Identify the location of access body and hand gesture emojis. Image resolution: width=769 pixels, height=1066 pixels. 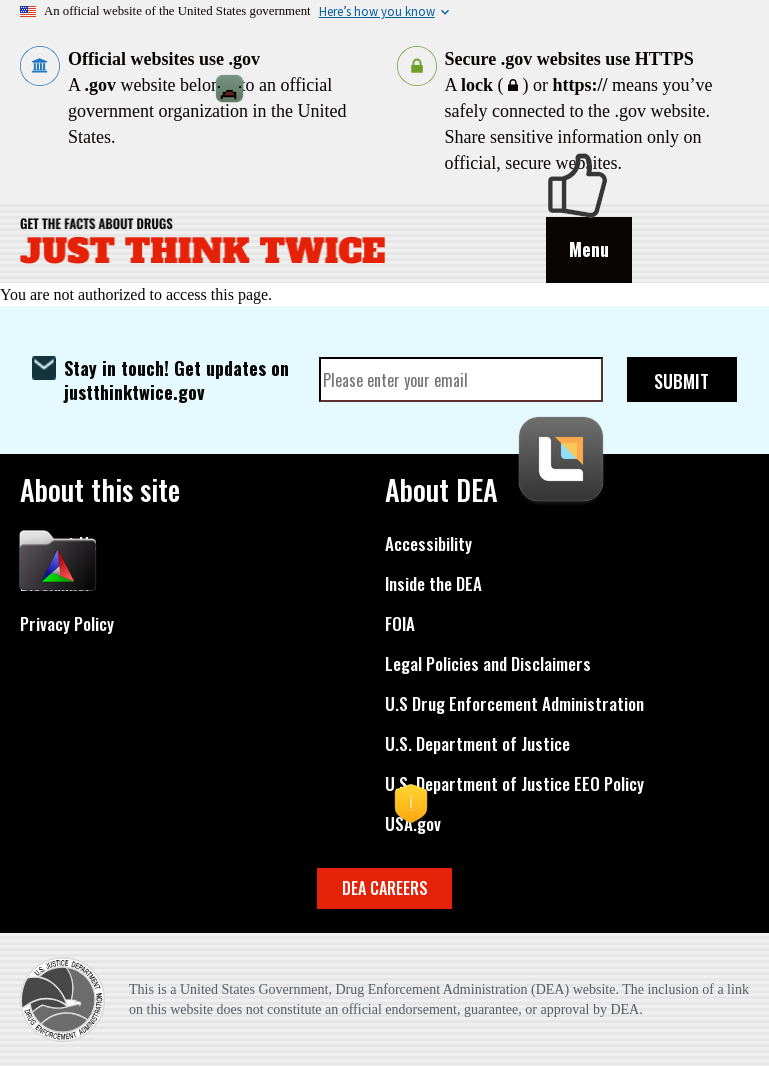
(575, 185).